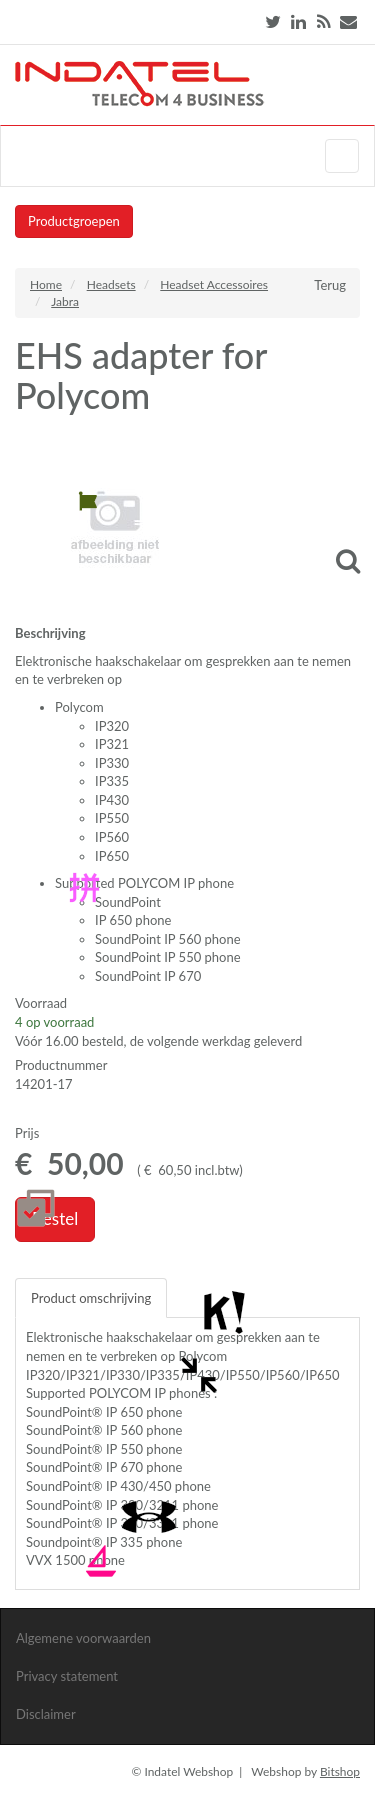  Describe the element at coordinates (101, 1561) in the screenshot. I see `navigate to sailing or boating features` at that location.